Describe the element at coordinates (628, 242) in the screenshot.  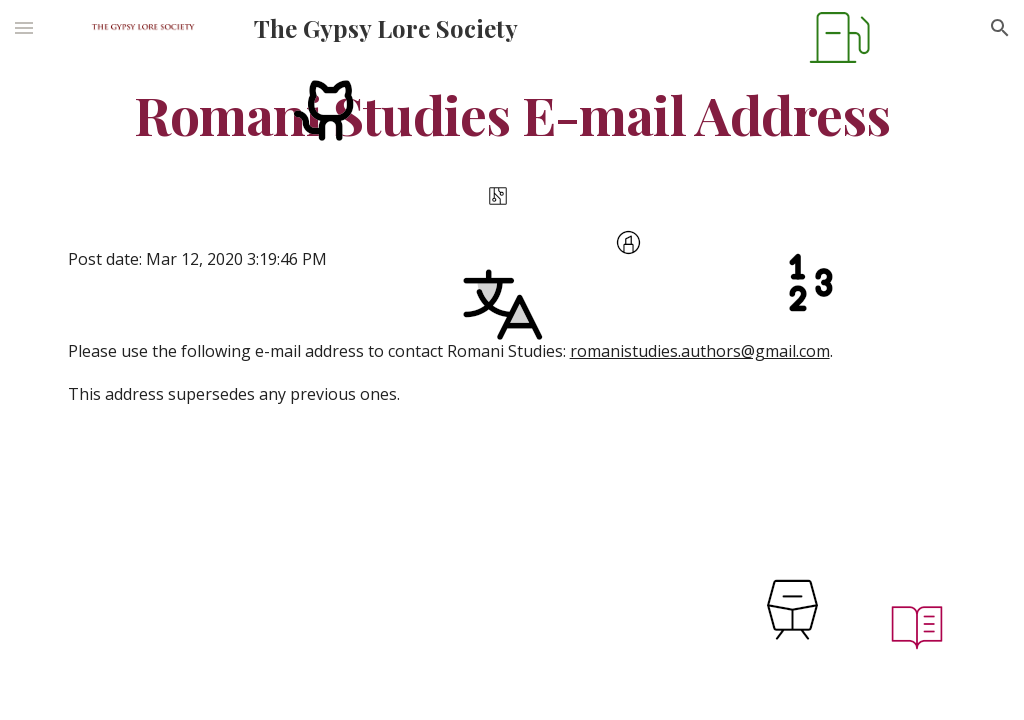
I see `activate highlighter tool` at that location.